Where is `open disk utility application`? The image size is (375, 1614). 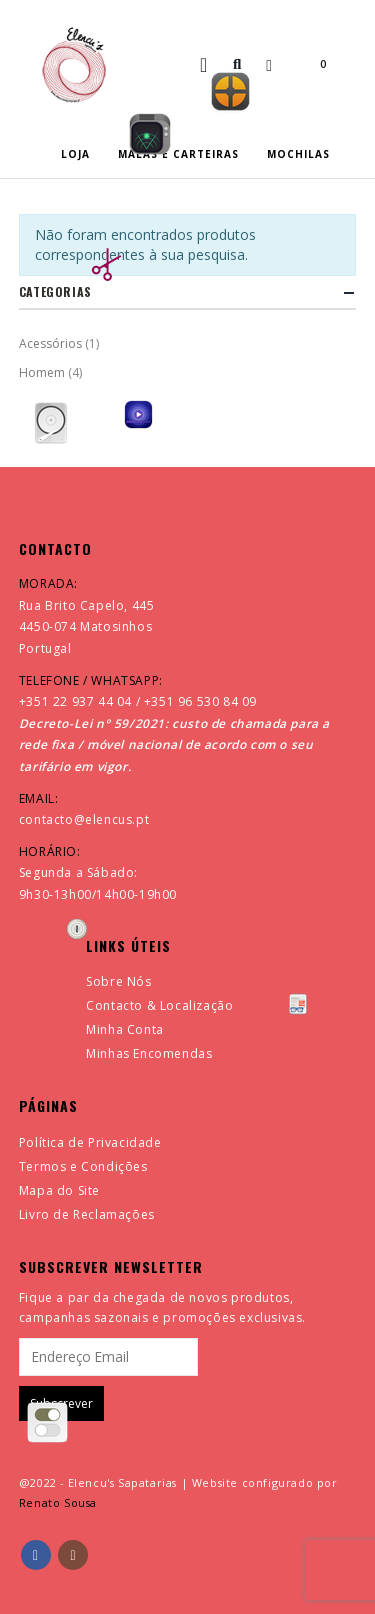
open disk utility application is located at coordinates (51, 423).